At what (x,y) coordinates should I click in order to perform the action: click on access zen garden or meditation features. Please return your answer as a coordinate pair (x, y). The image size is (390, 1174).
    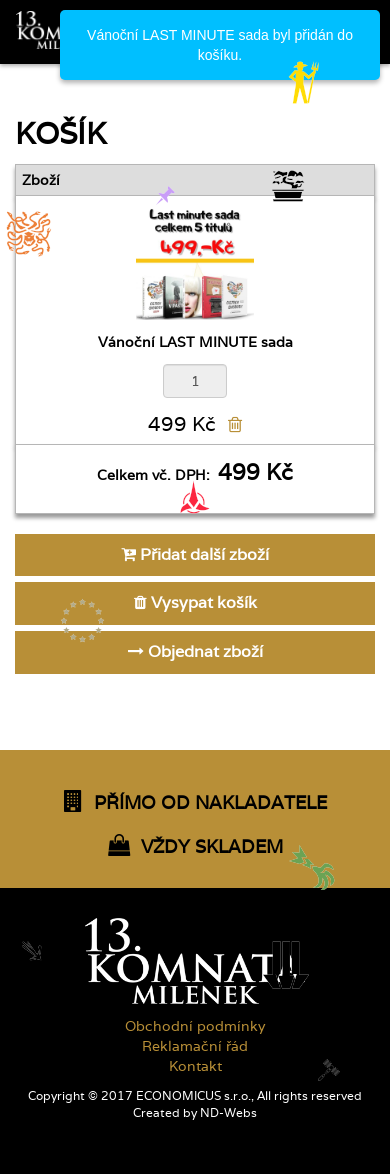
    Looking at the image, I should click on (288, 186).